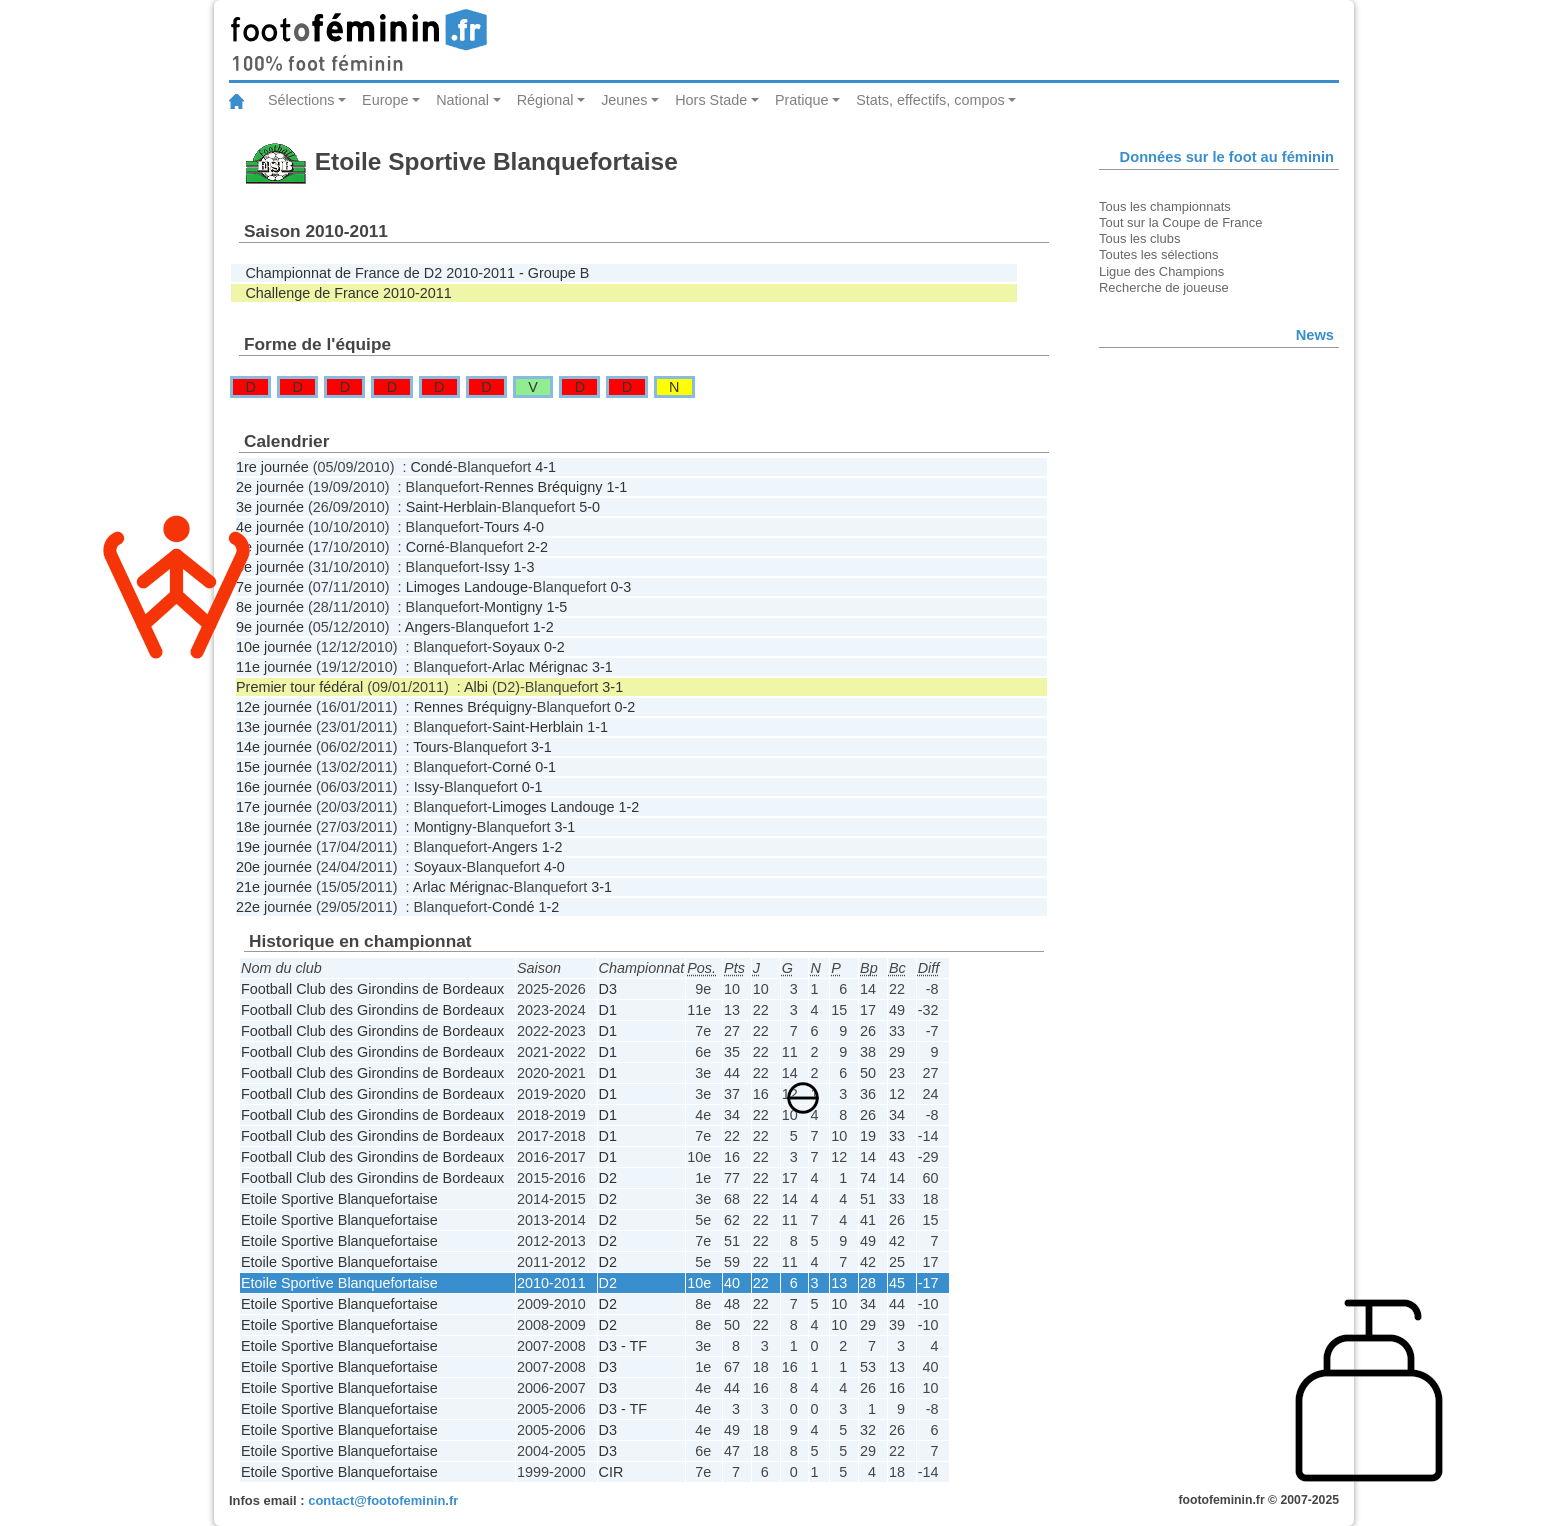 The height and width of the screenshot is (1526, 1568). Describe the element at coordinates (1369, 1394) in the screenshot. I see `access hand washing or hygiene instructions` at that location.